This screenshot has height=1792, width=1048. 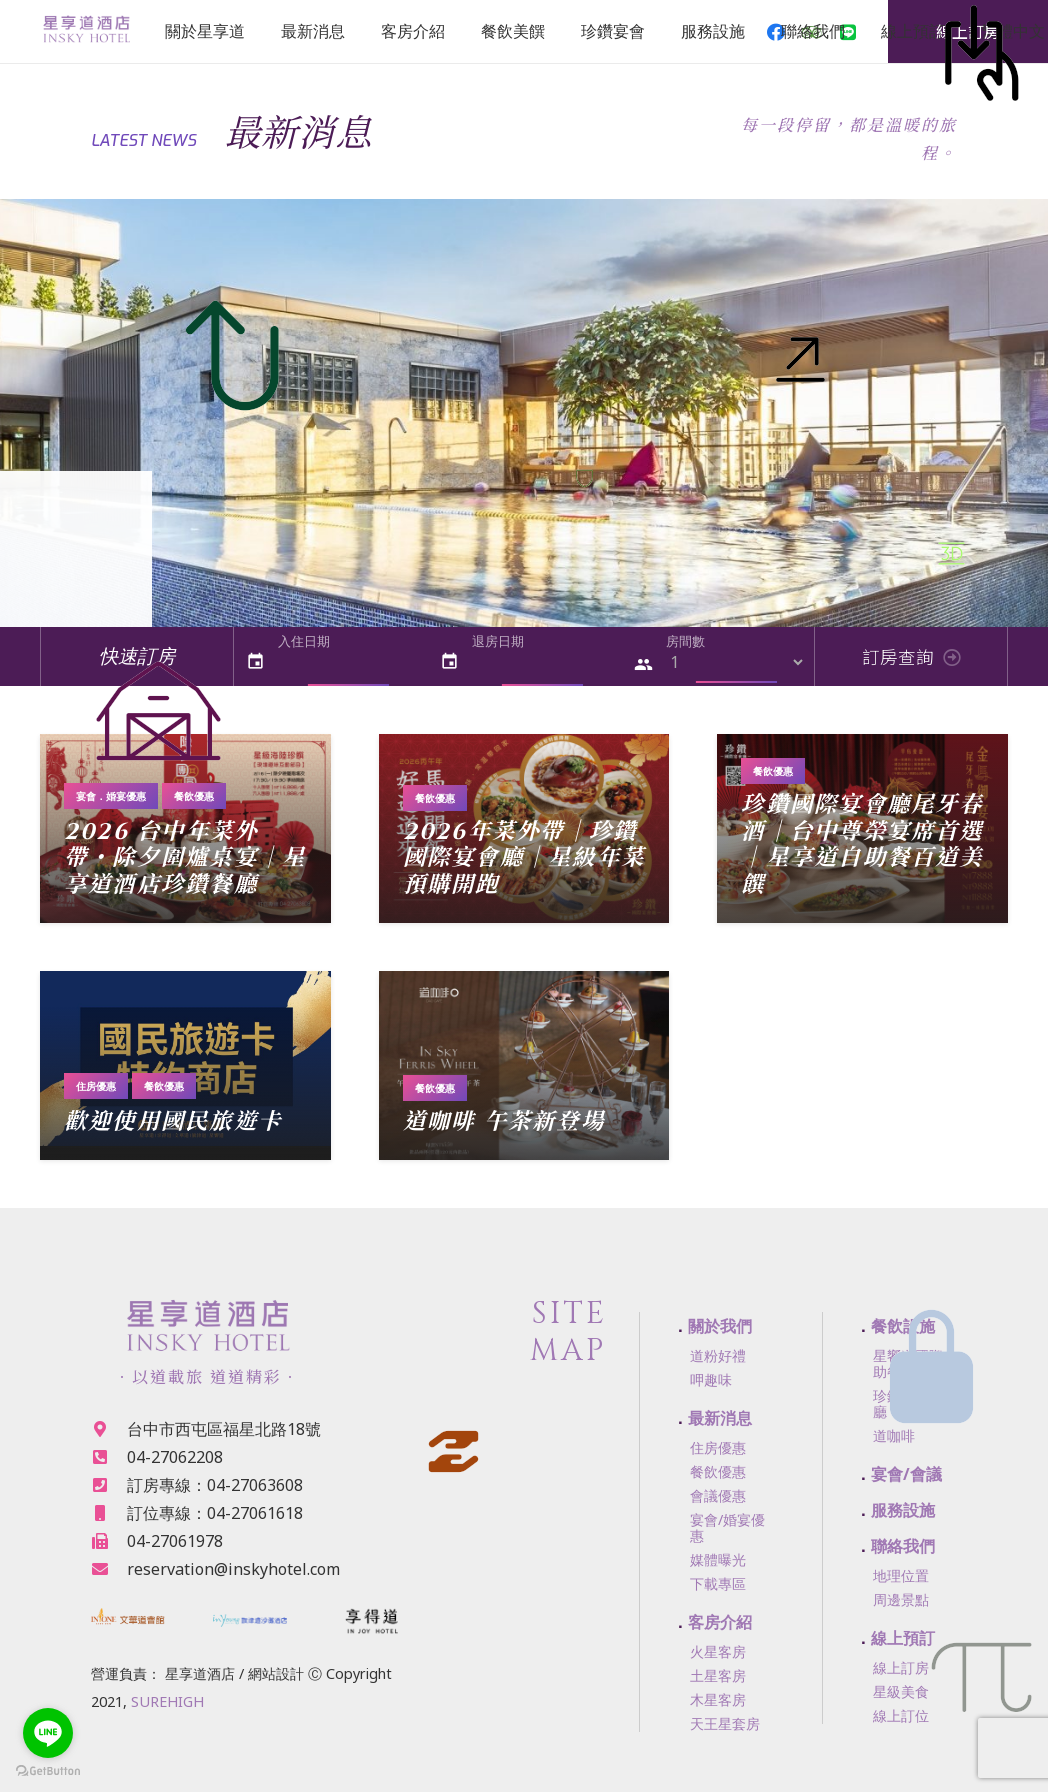 What do you see at coordinates (236, 355) in the screenshot?
I see `undo or go back to previous state` at bounding box center [236, 355].